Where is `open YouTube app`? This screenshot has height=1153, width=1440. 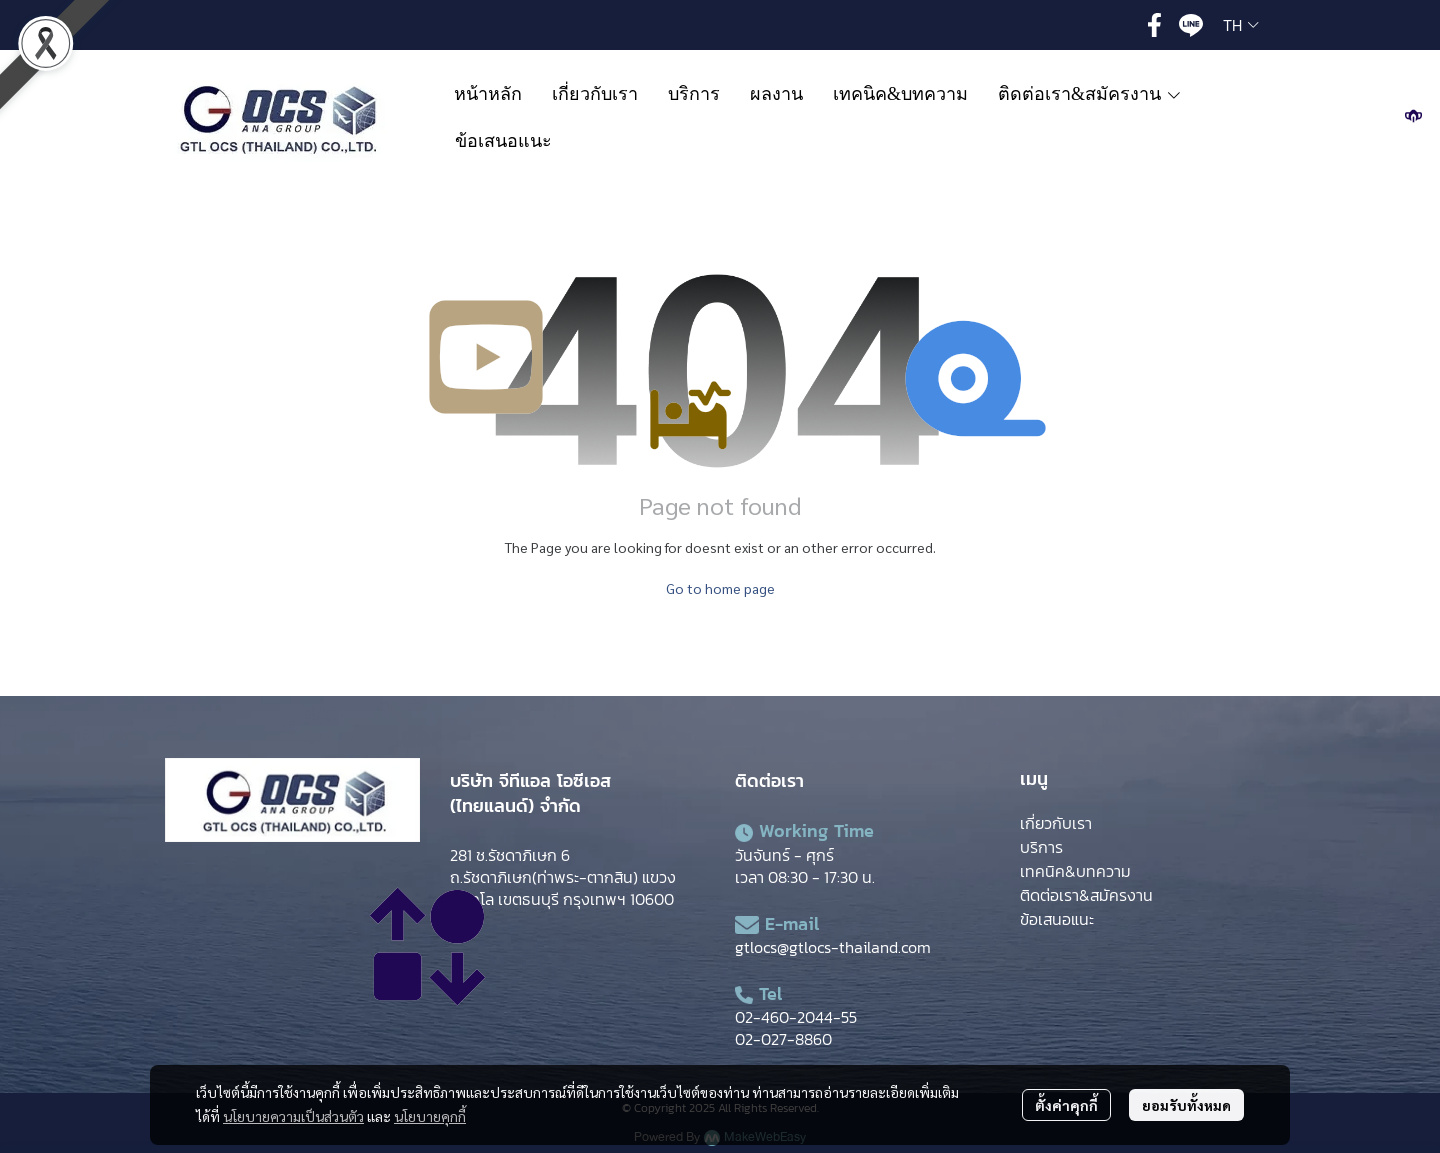
open YouTube app is located at coordinates (486, 357).